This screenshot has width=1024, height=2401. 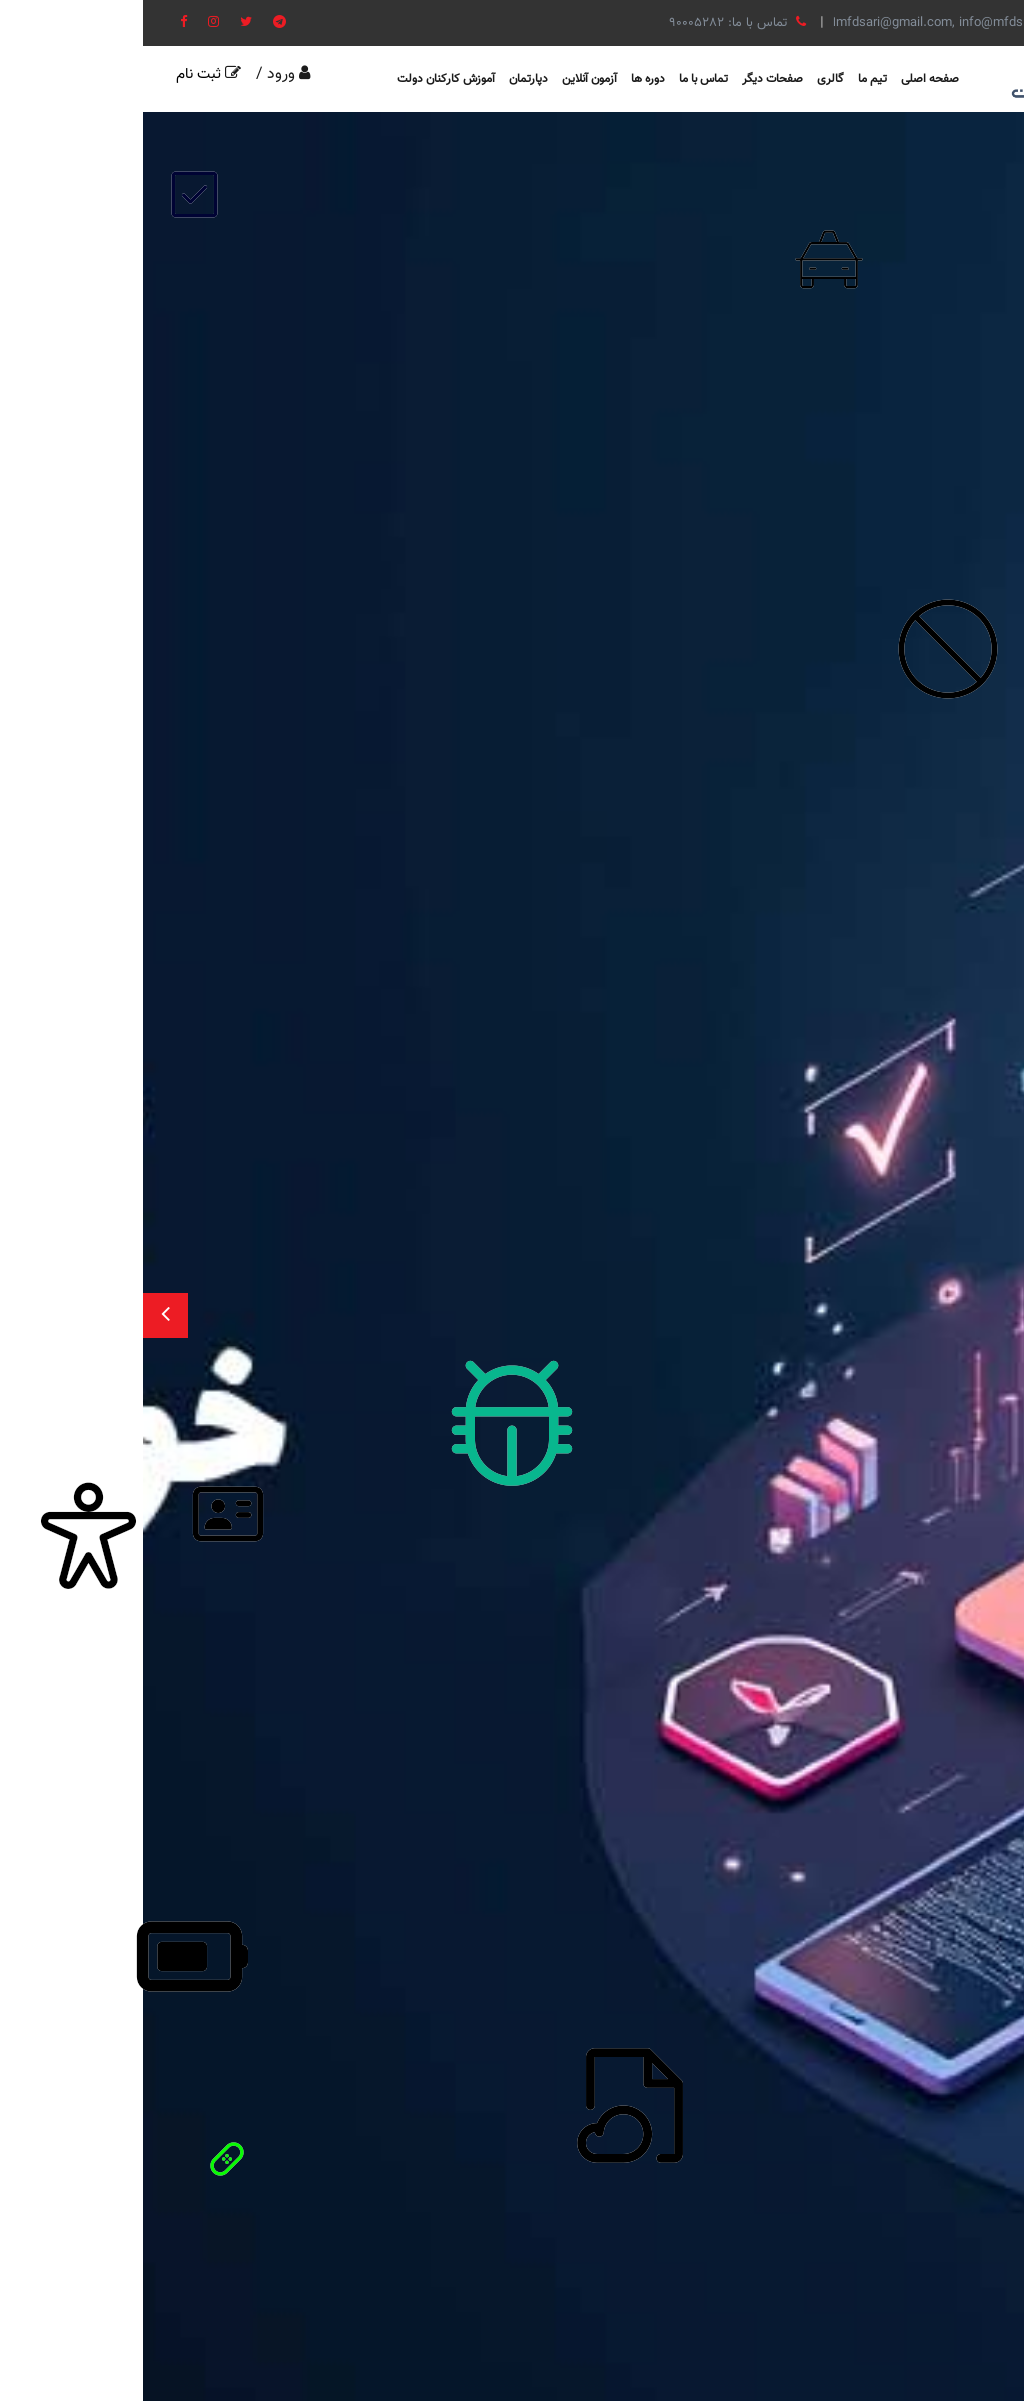 What do you see at coordinates (227, 2159) in the screenshot?
I see `access health or medical settings` at bounding box center [227, 2159].